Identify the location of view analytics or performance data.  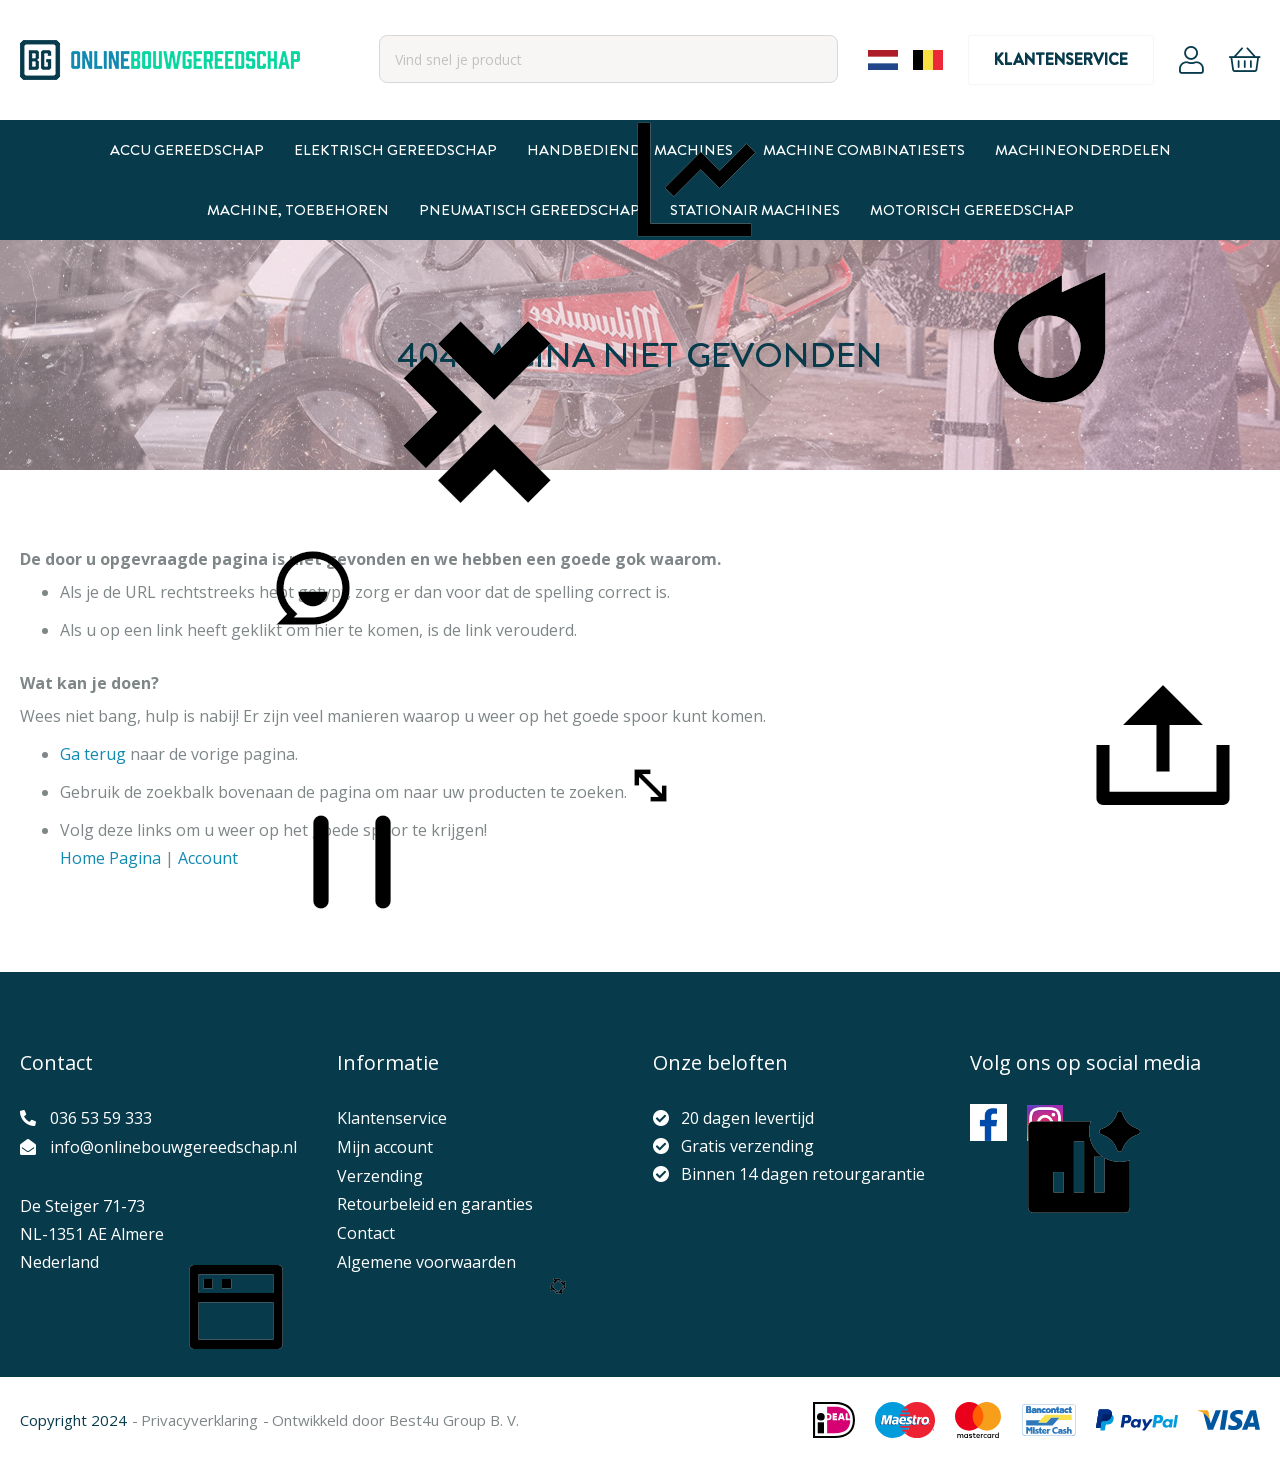
(694, 179).